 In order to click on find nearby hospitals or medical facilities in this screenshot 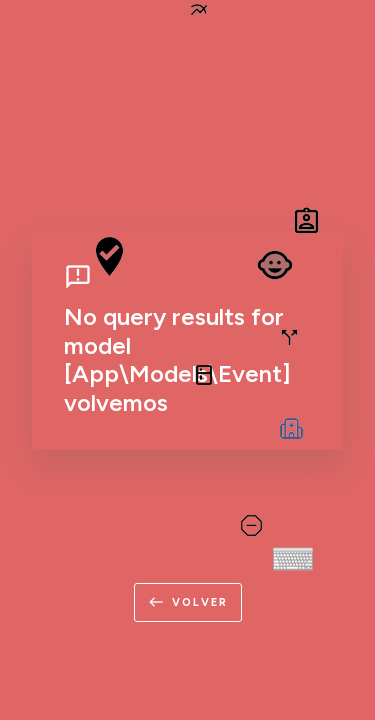, I will do `click(291, 428)`.